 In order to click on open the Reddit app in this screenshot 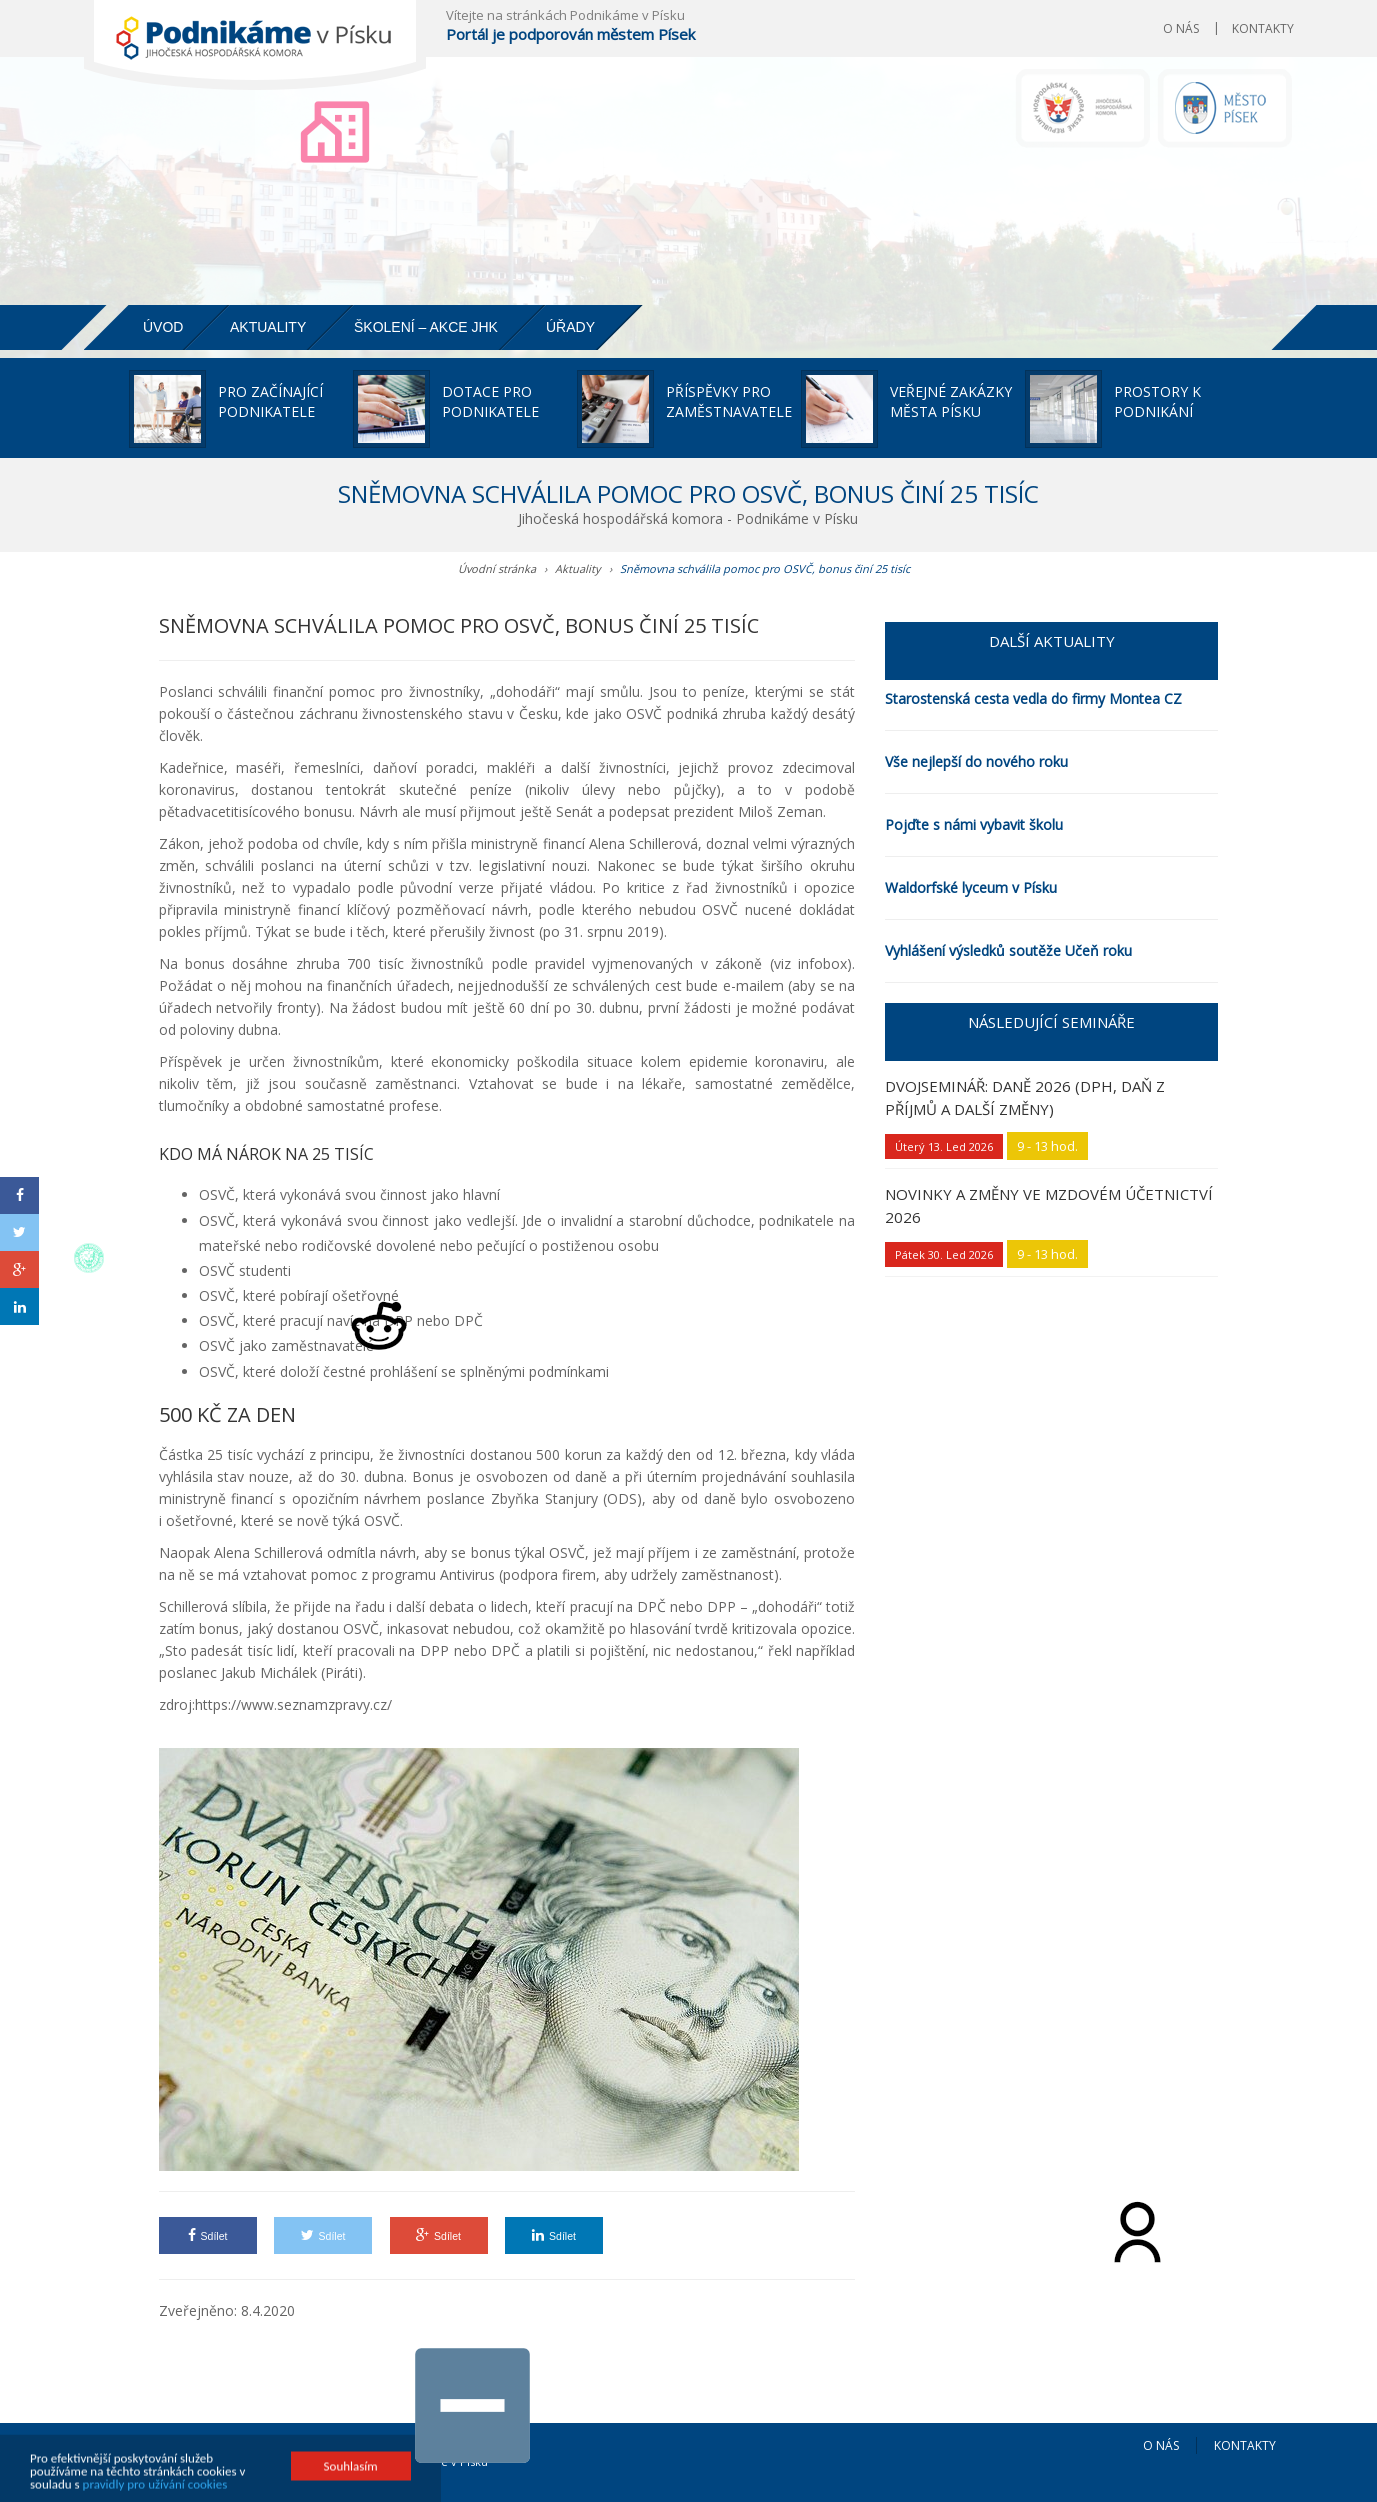, I will do `click(379, 1325)`.